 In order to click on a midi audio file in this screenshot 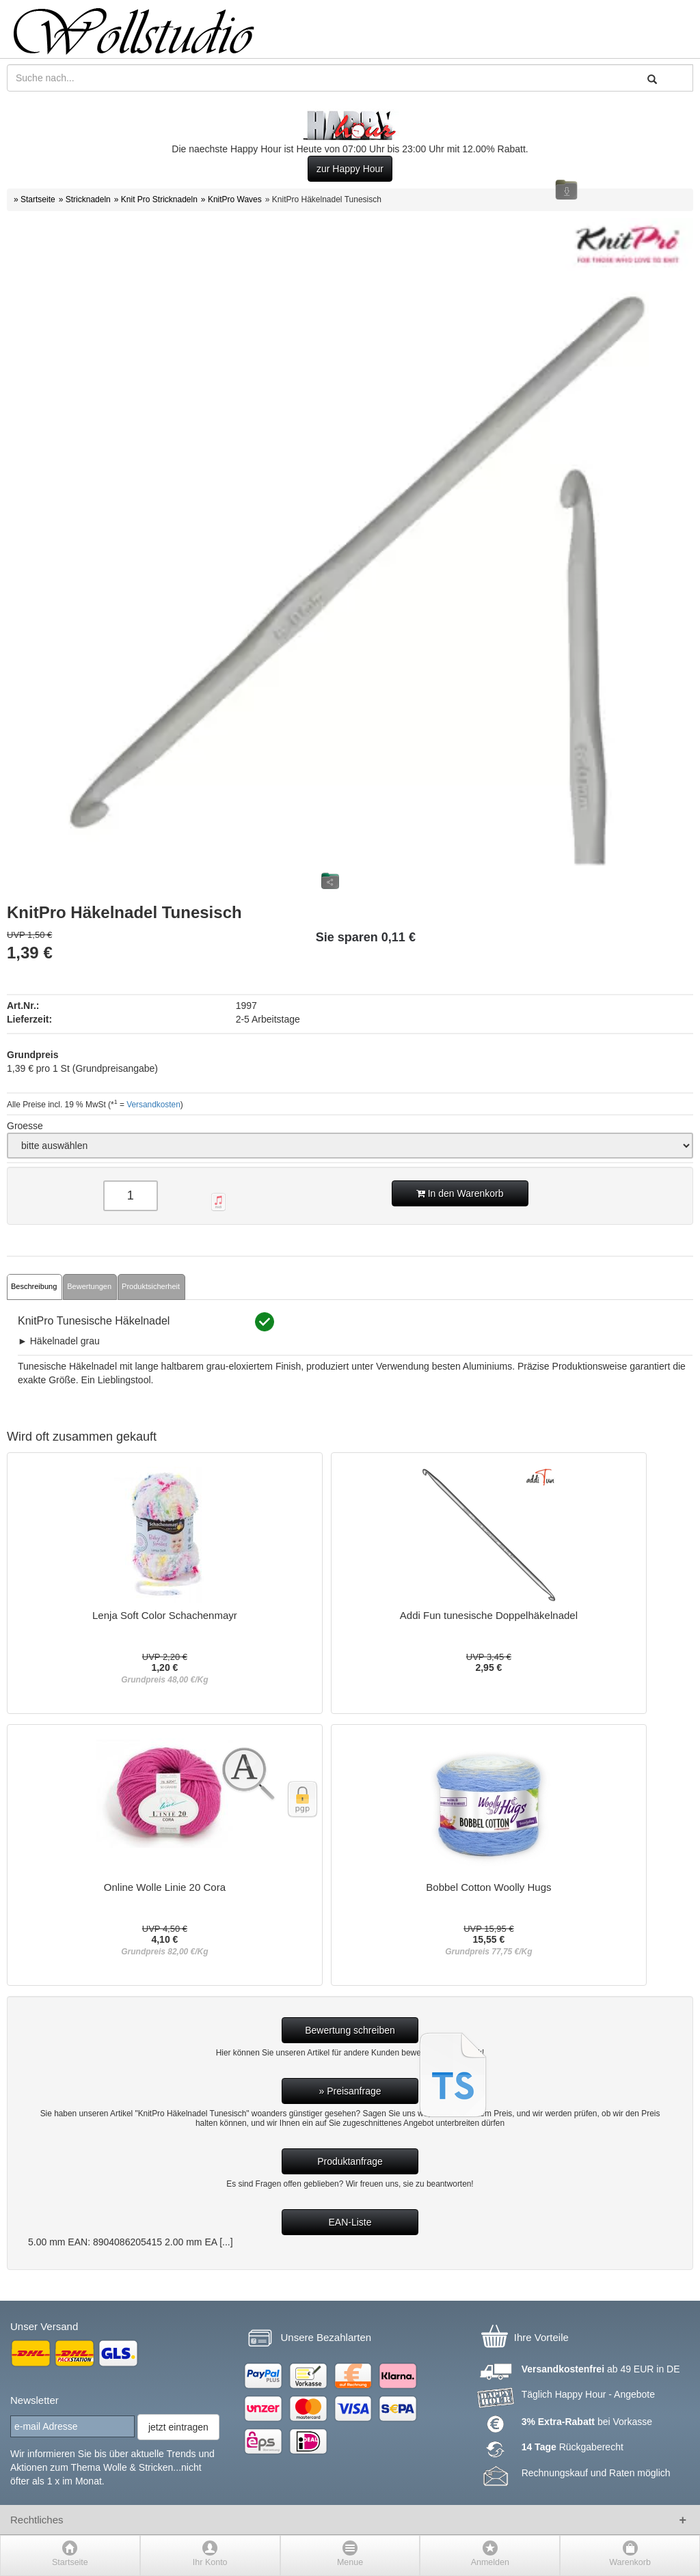, I will do `click(218, 1202)`.